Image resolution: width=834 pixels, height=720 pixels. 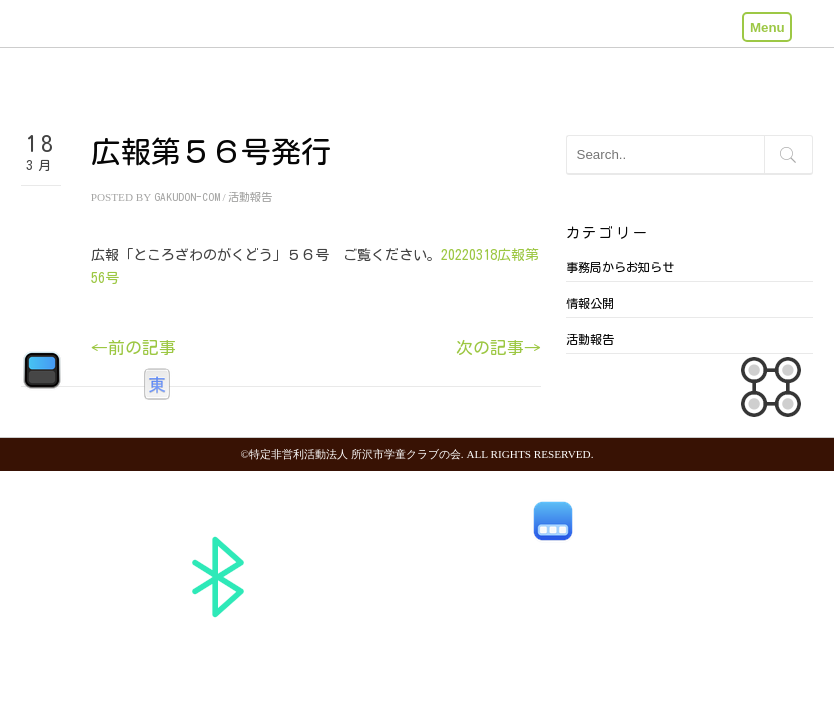 What do you see at coordinates (553, 521) in the screenshot?
I see `open the dock application` at bounding box center [553, 521].